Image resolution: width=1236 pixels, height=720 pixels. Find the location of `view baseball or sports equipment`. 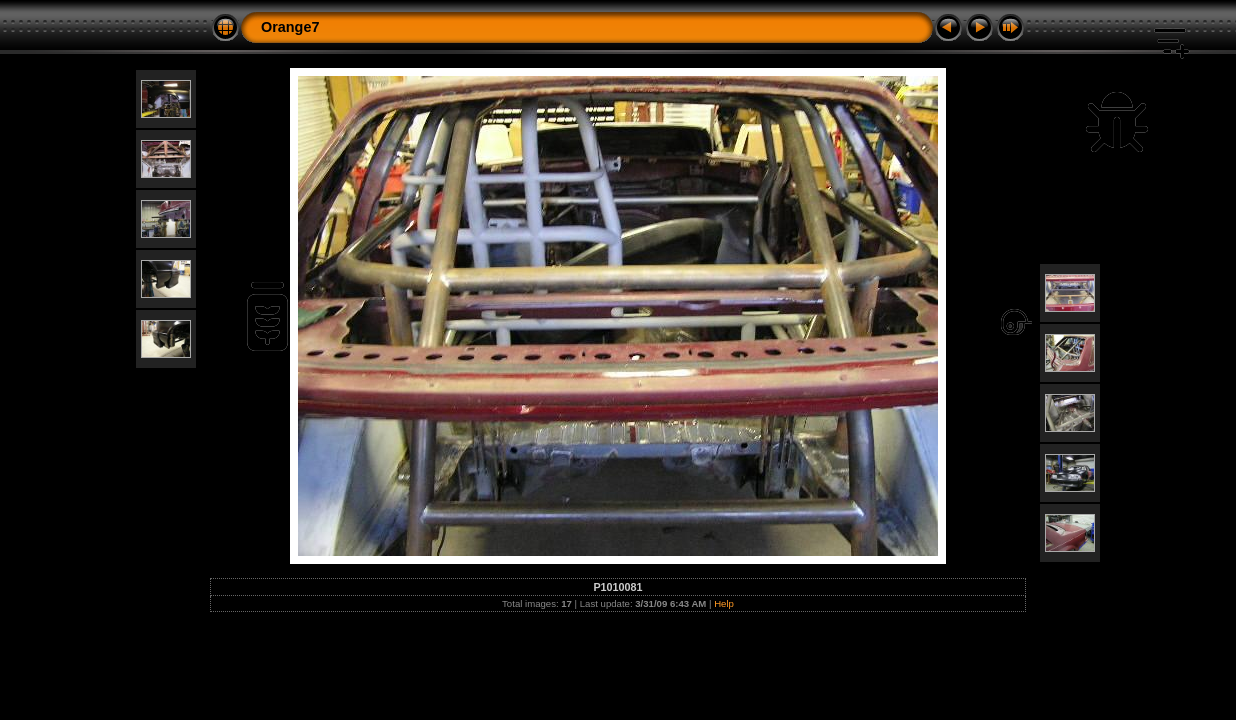

view baseball or sports equipment is located at coordinates (1015, 322).